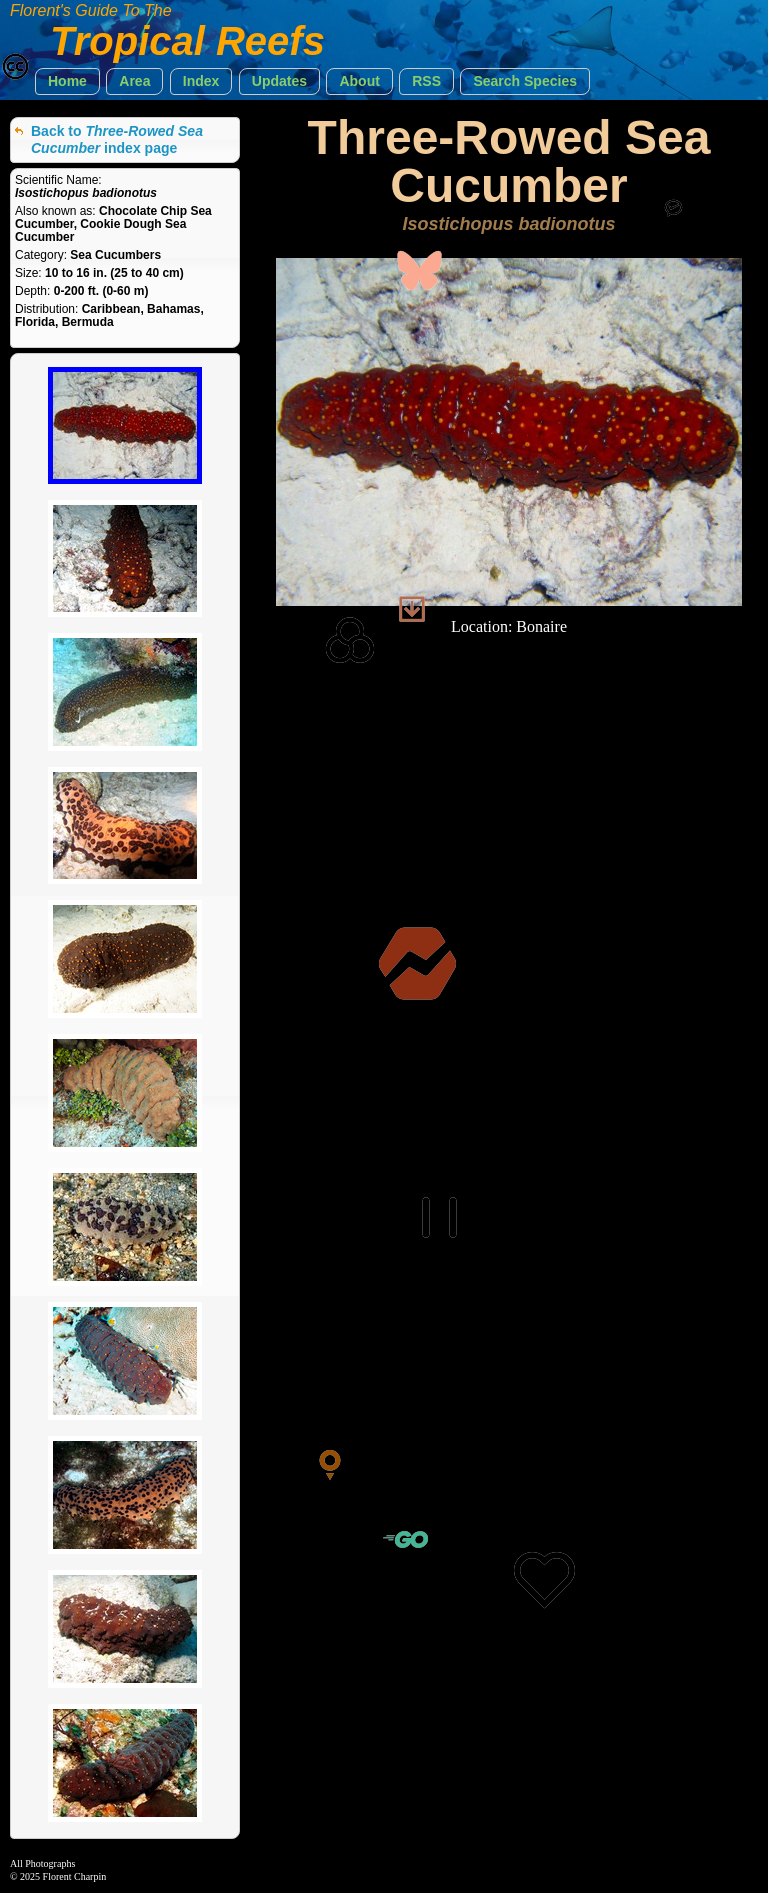 The image size is (768, 1893). I want to click on download file or content, so click(412, 609).